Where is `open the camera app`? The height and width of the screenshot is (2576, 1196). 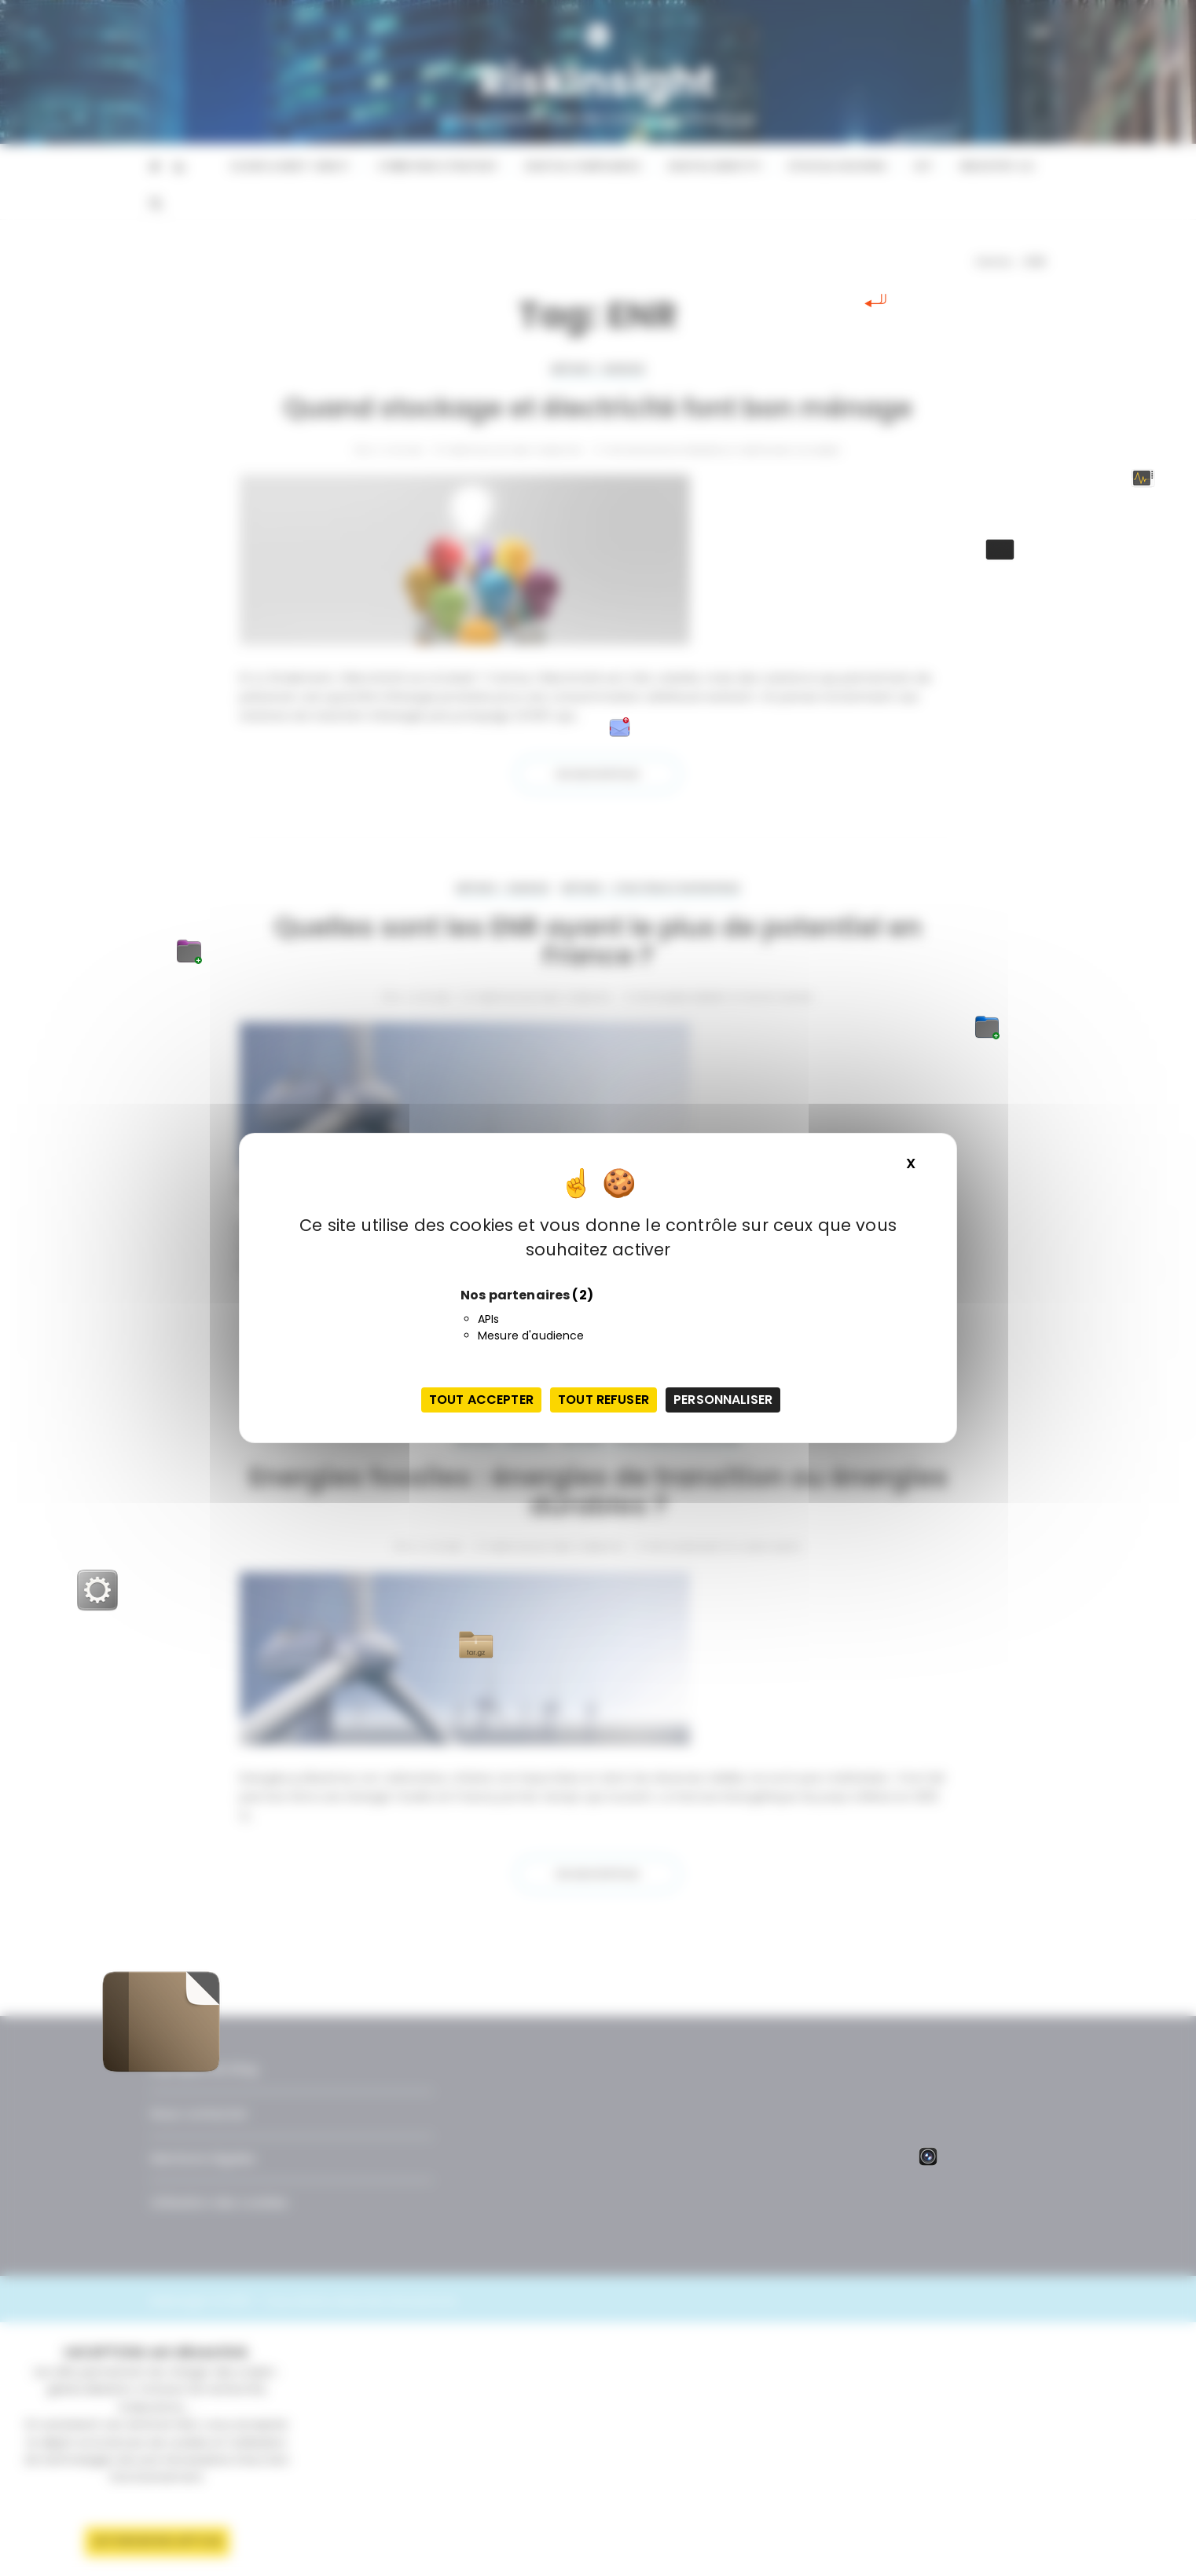 open the camera app is located at coordinates (928, 2156).